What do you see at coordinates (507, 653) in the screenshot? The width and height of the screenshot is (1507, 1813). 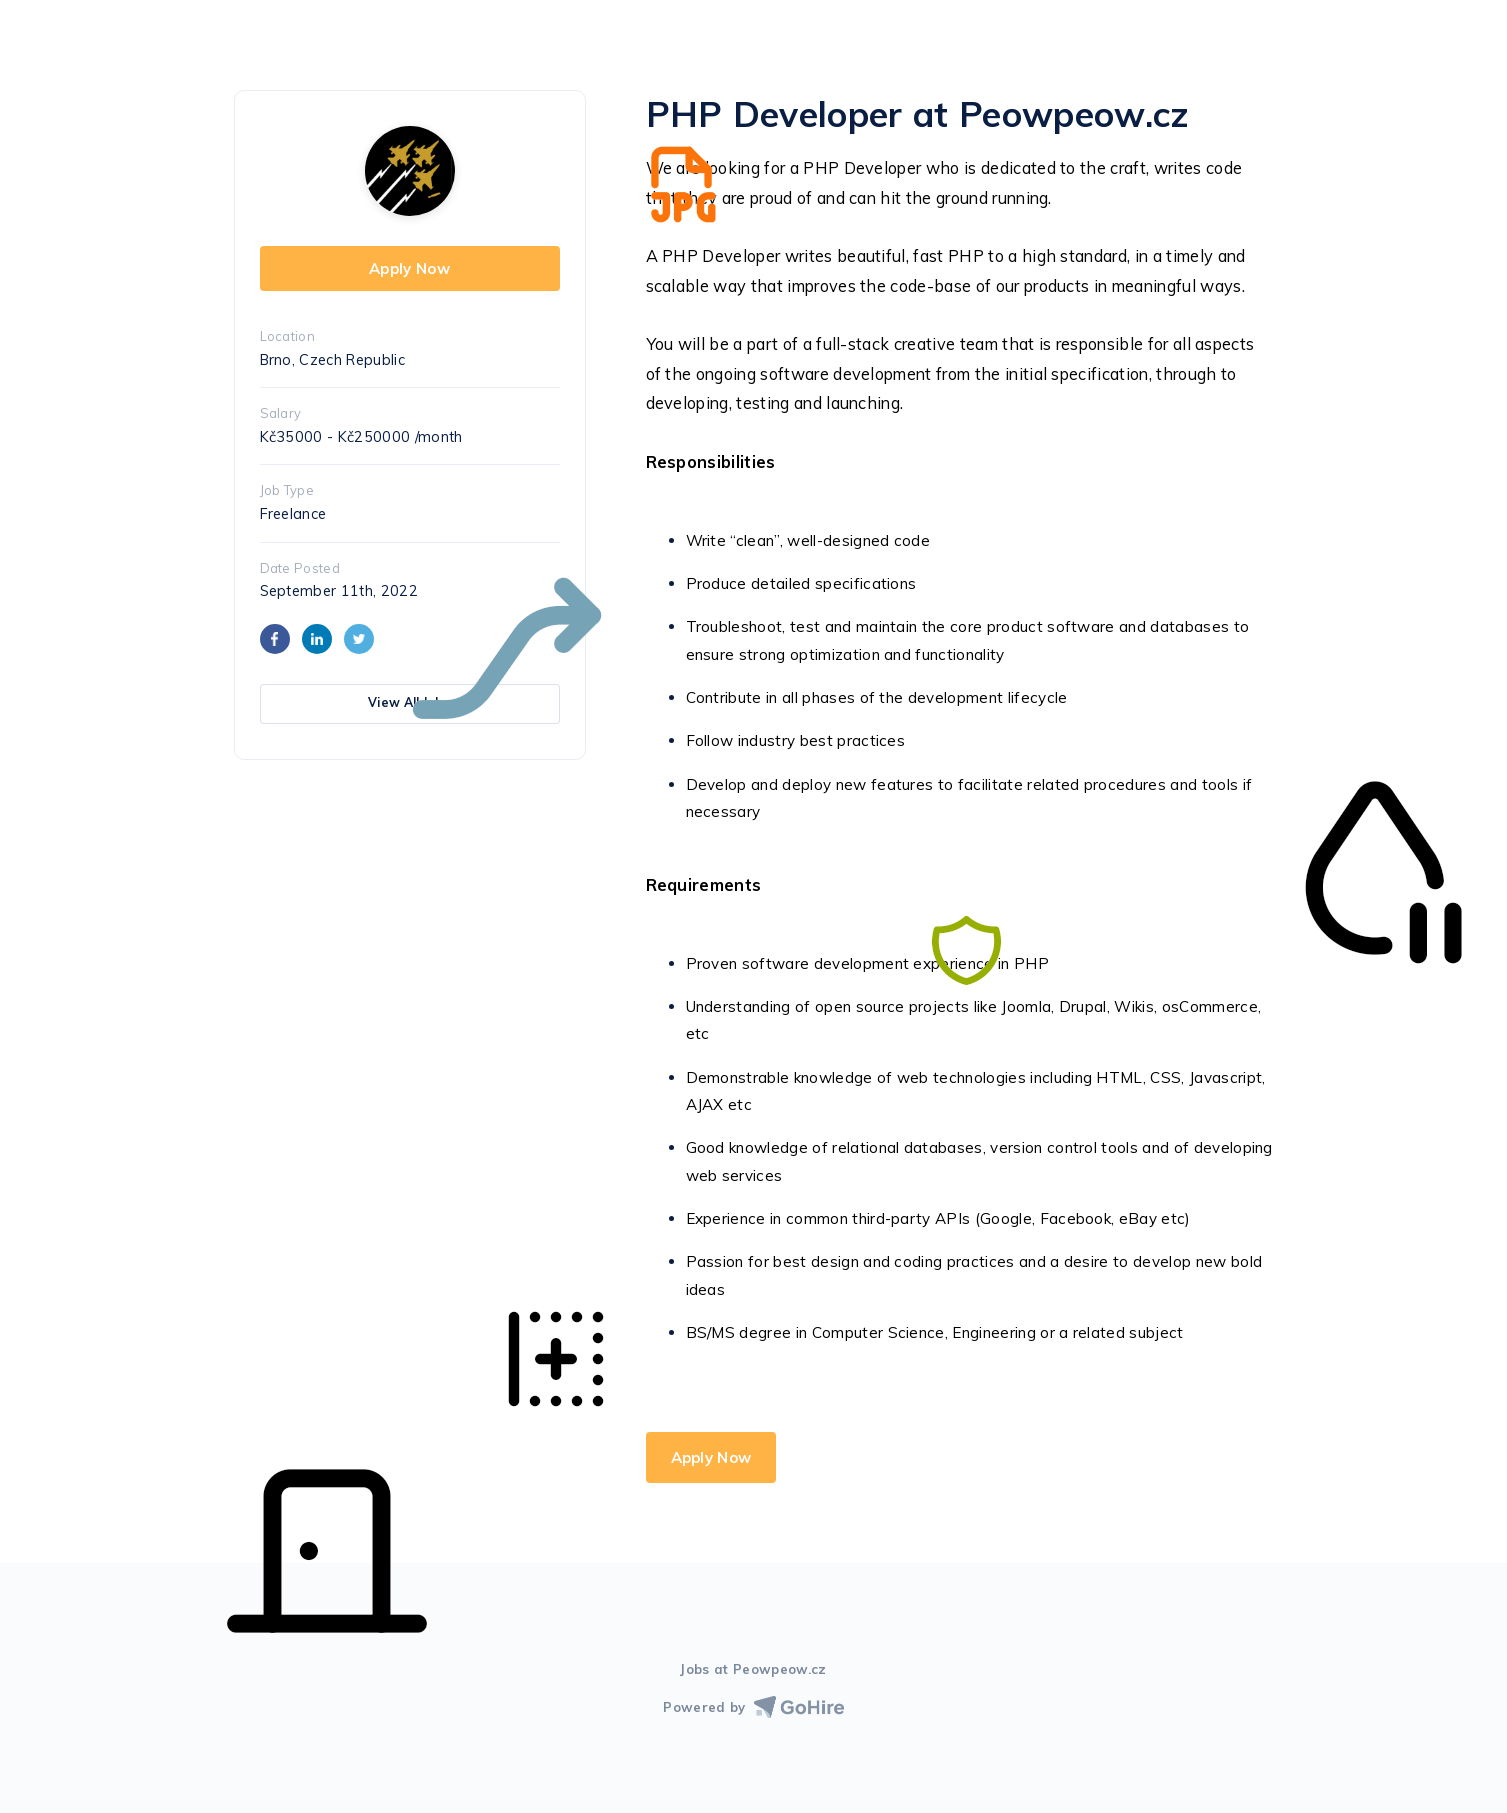 I see `indicates upward trend or growth` at bounding box center [507, 653].